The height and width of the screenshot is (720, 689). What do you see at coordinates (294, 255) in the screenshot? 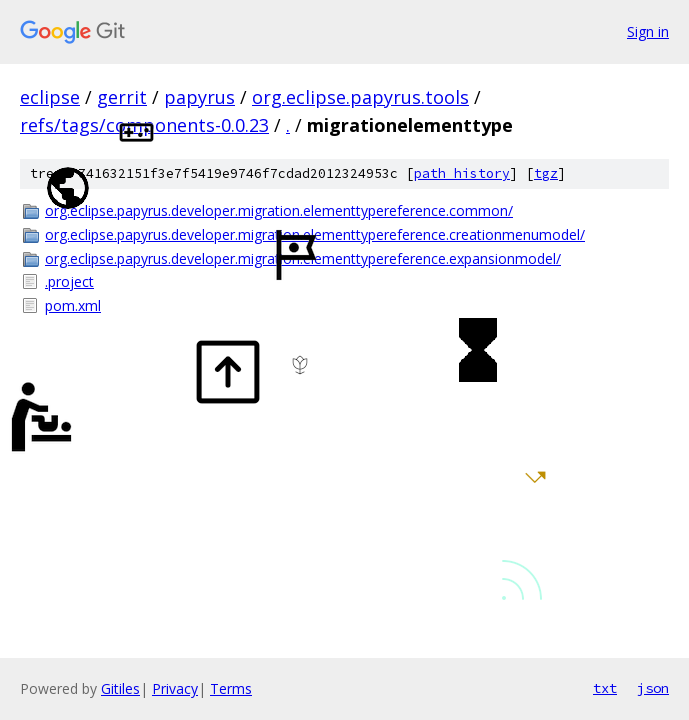
I see `start a guided tour or walkthrough` at bounding box center [294, 255].